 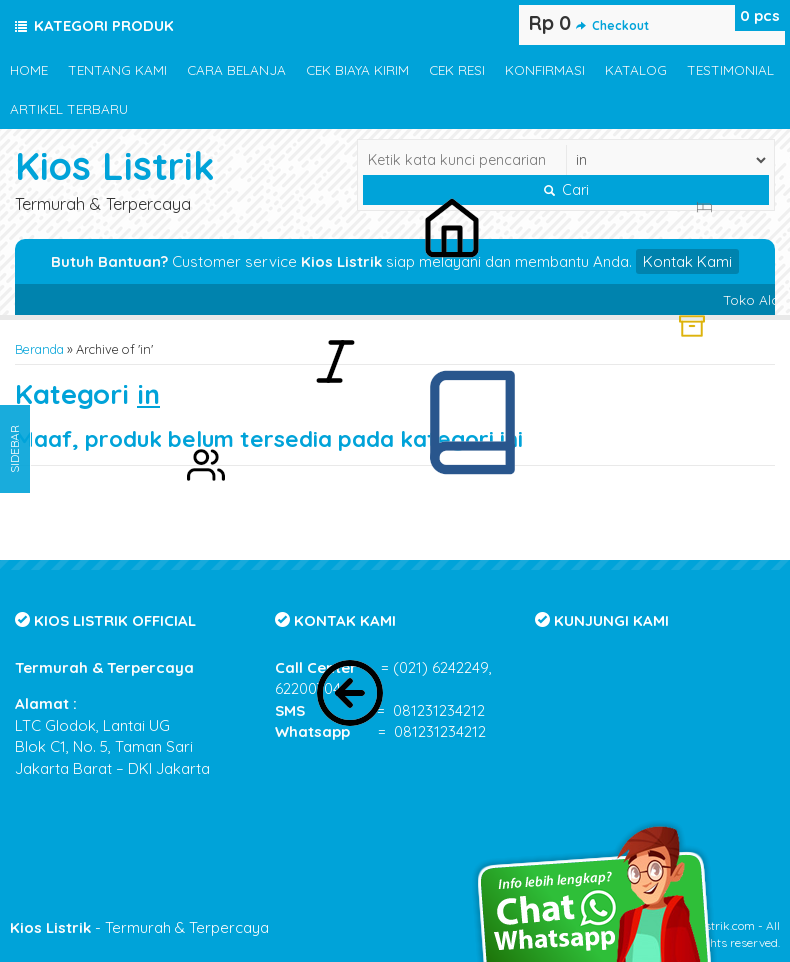 I want to click on view all users or team members, so click(x=206, y=465).